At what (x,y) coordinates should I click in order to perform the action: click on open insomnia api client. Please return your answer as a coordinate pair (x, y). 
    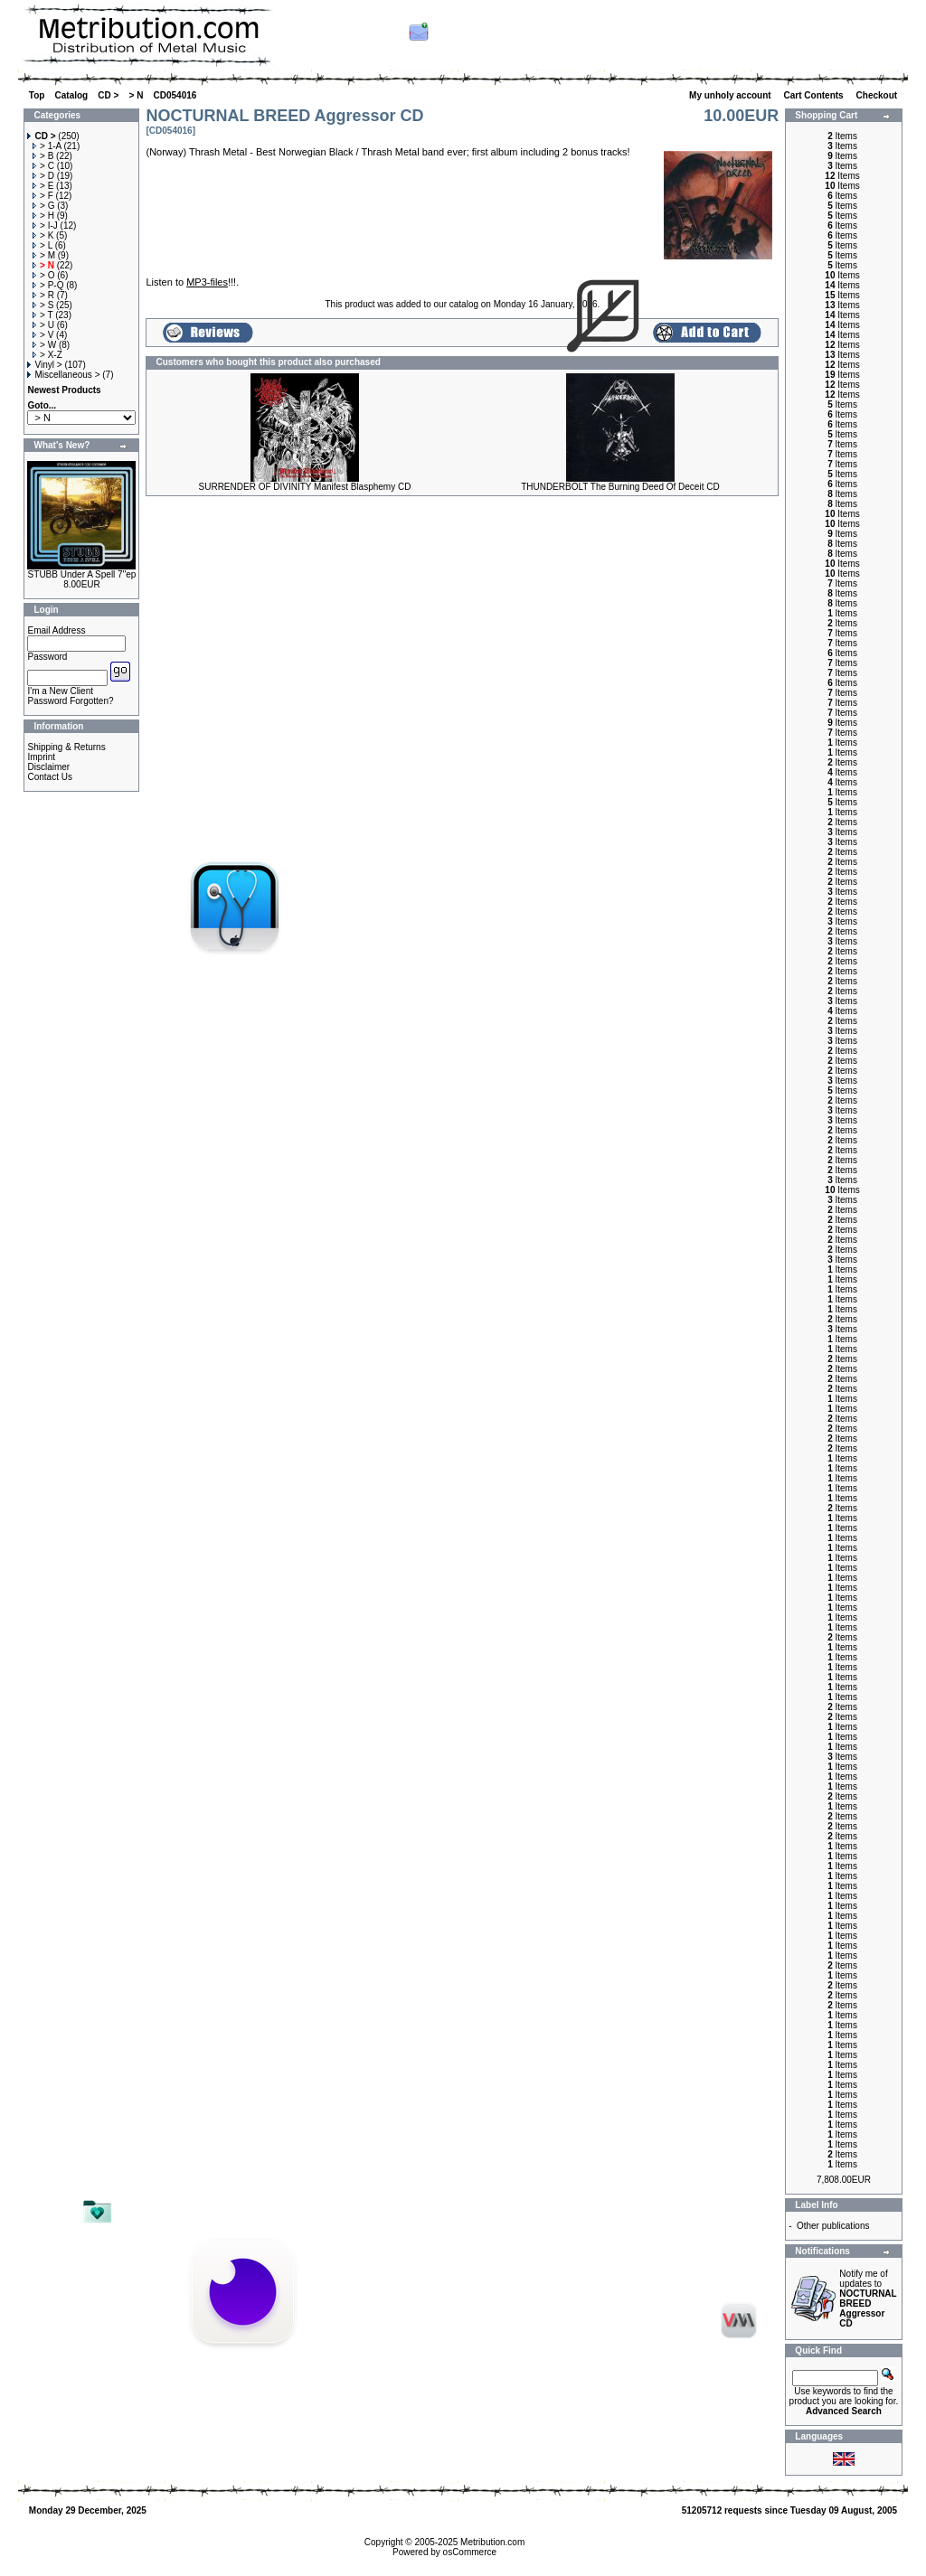
    Looking at the image, I should click on (242, 2291).